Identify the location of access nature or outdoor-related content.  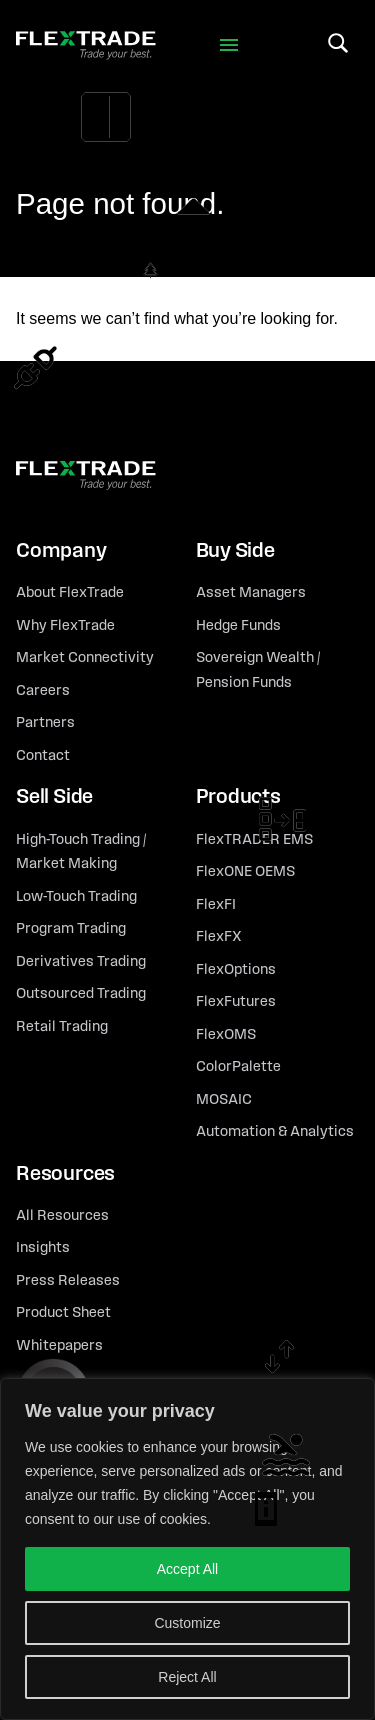
(150, 270).